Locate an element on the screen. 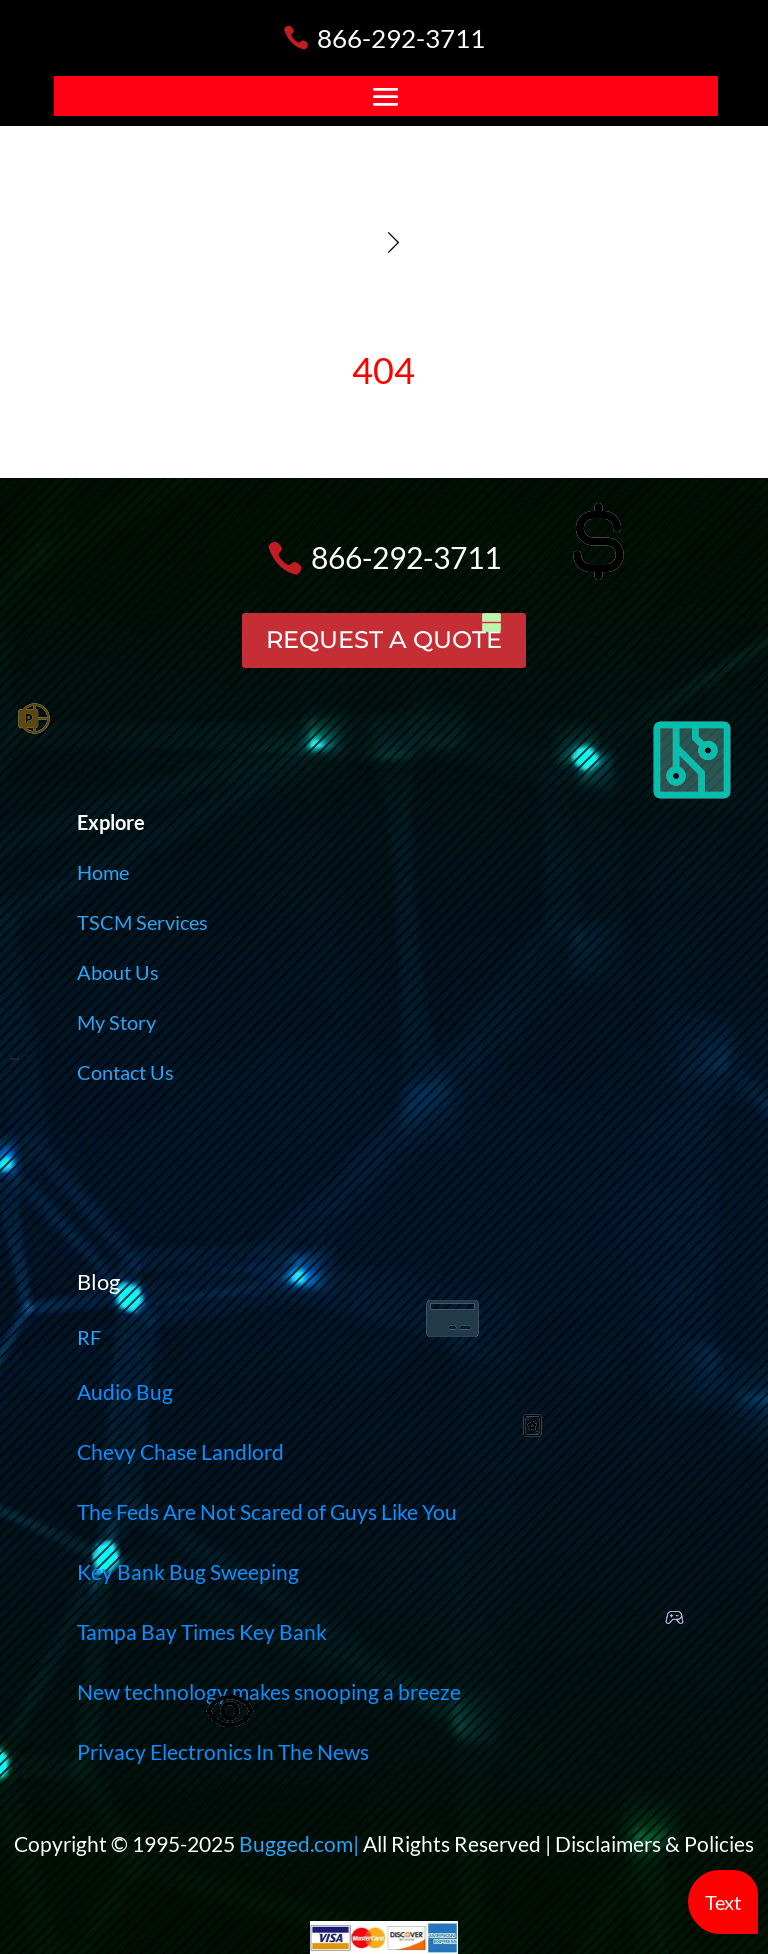 The width and height of the screenshot is (768, 1954). open Microsoft PowerPoint is located at coordinates (33, 718).